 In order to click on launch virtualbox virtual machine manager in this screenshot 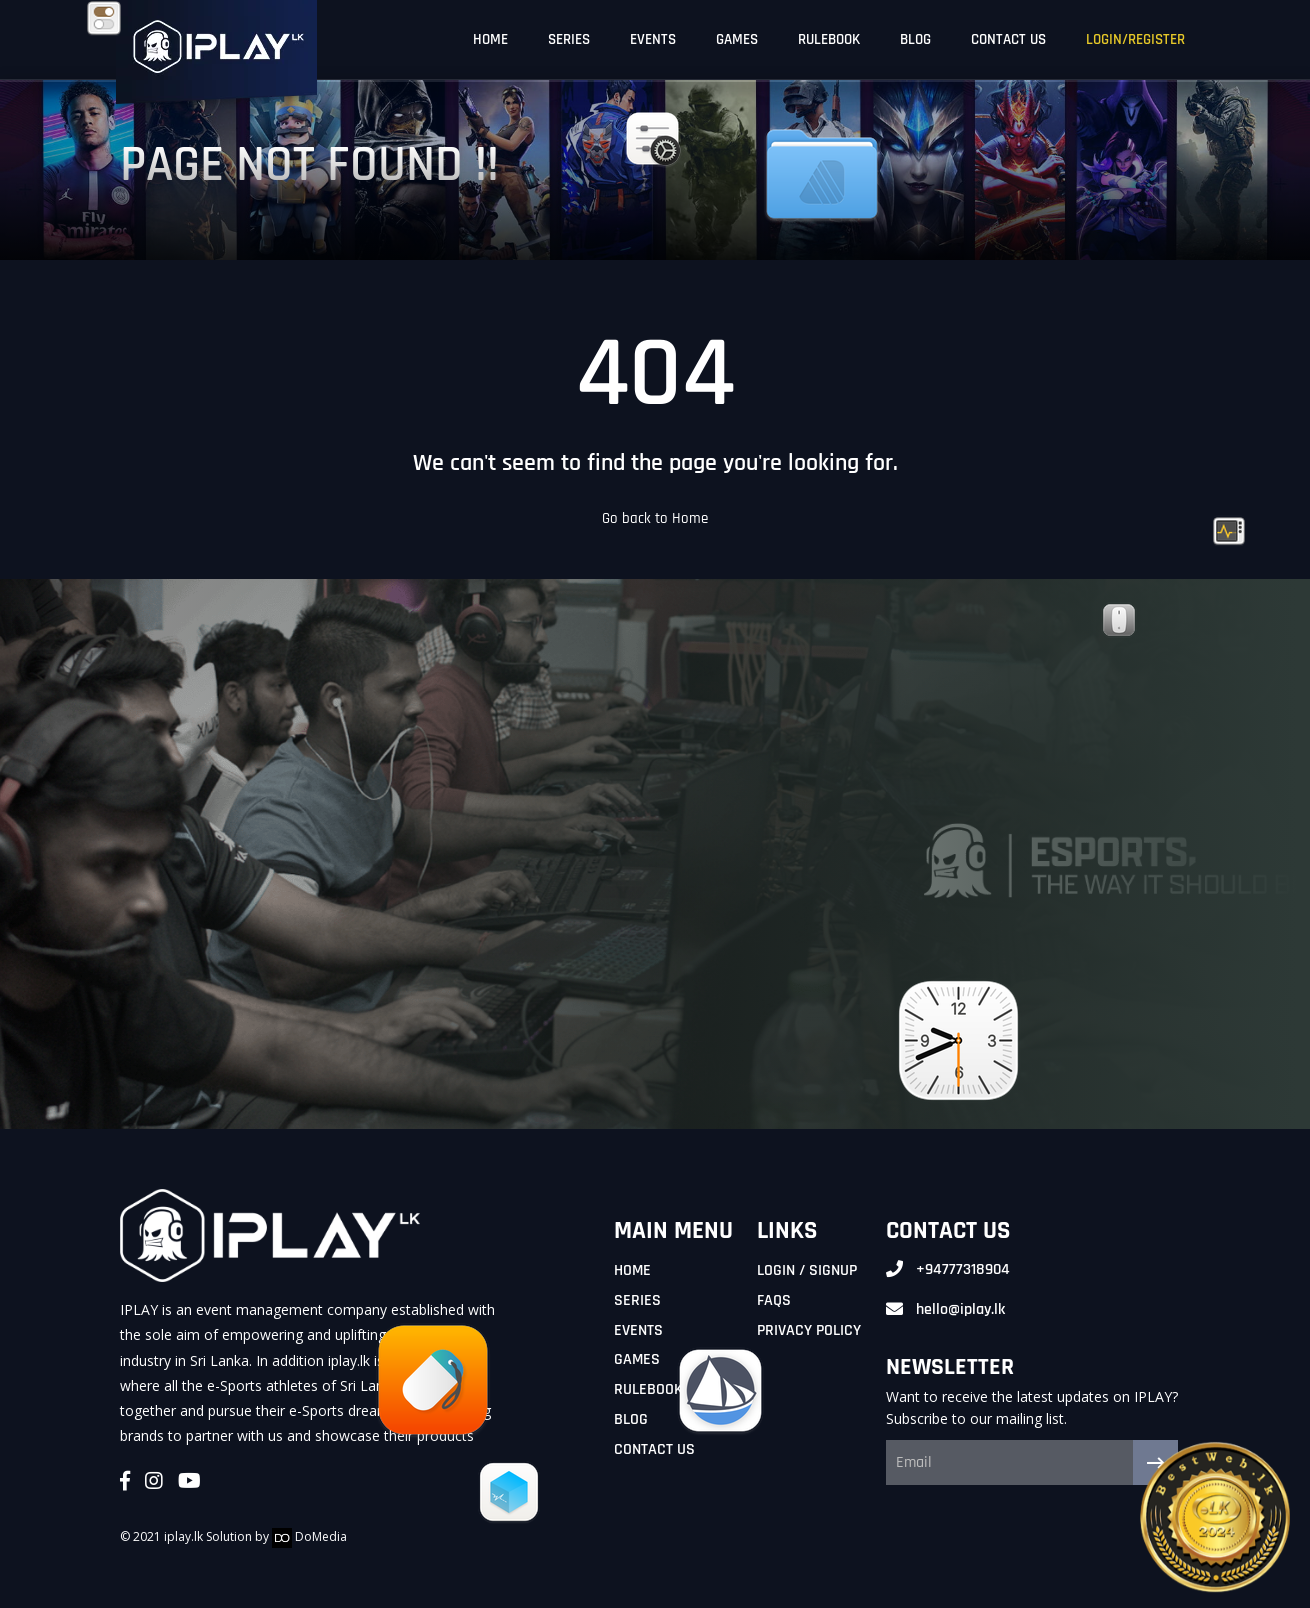, I will do `click(509, 1492)`.